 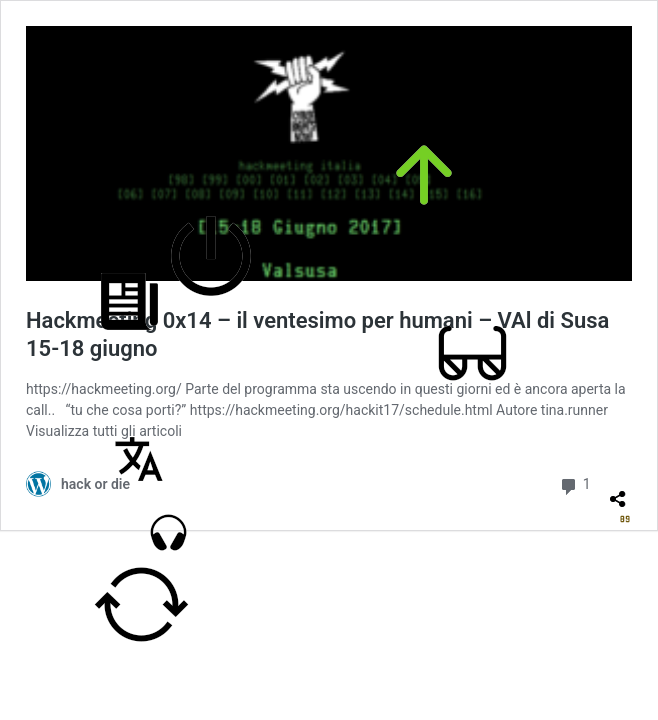 I want to click on displays the number 89 as a count or badge indicator, so click(x=625, y=519).